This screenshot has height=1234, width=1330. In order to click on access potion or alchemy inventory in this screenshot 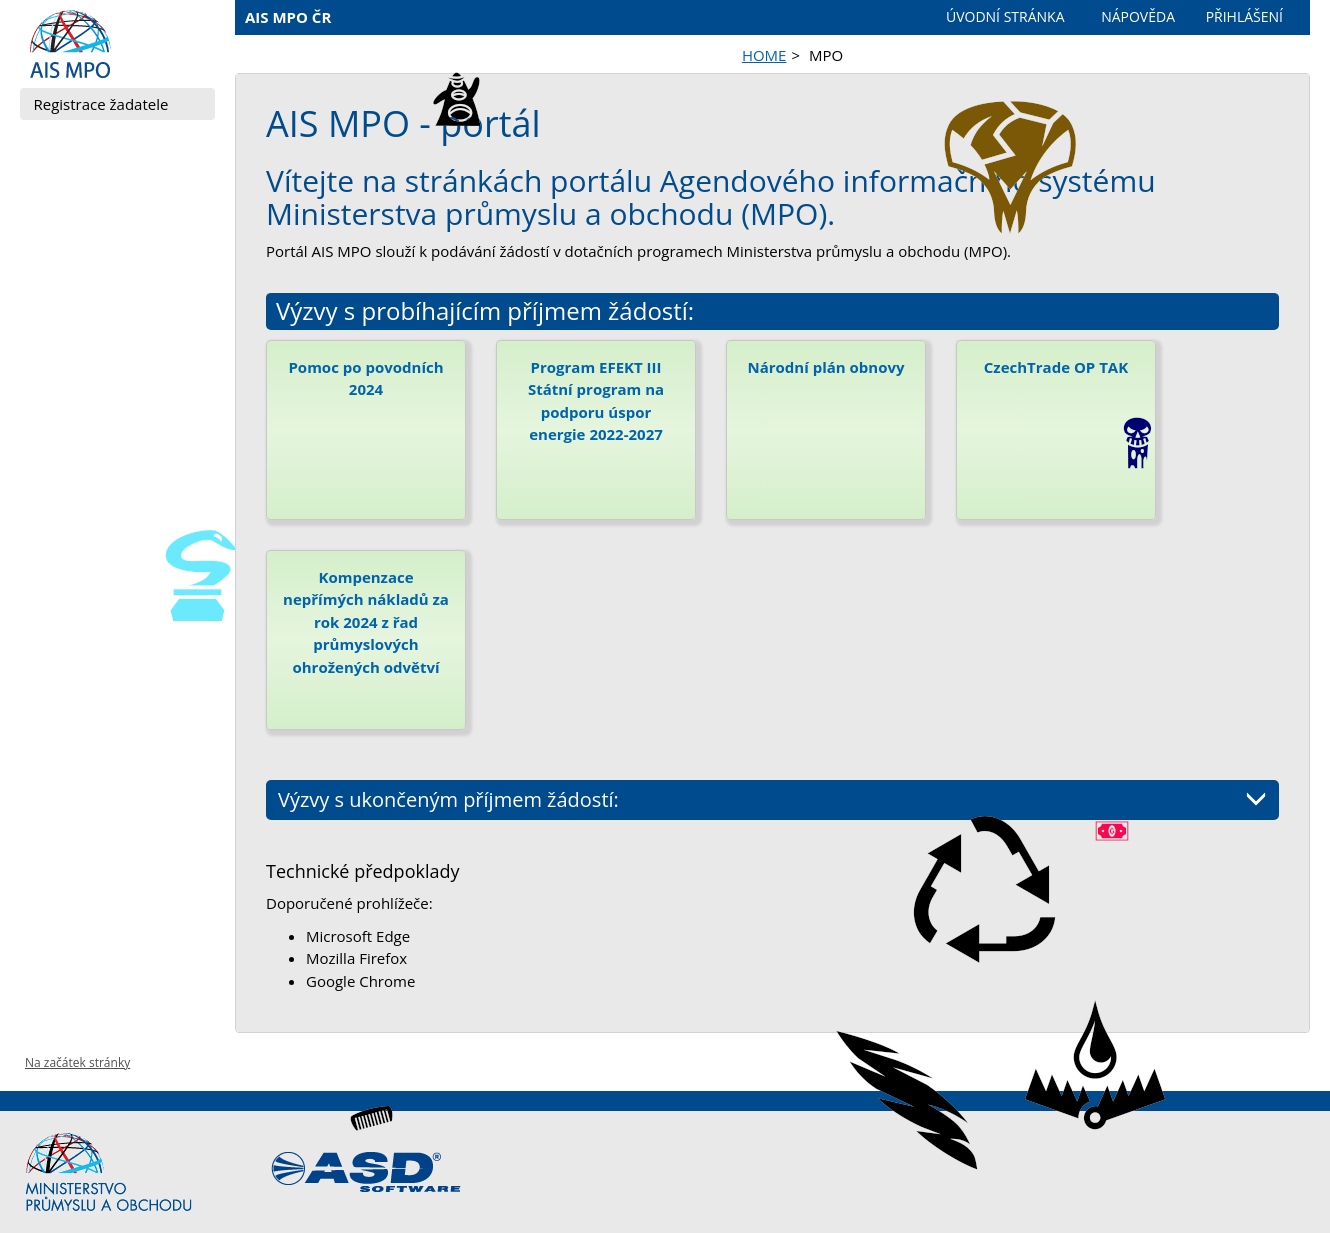, I will do `click(197, 574)`.